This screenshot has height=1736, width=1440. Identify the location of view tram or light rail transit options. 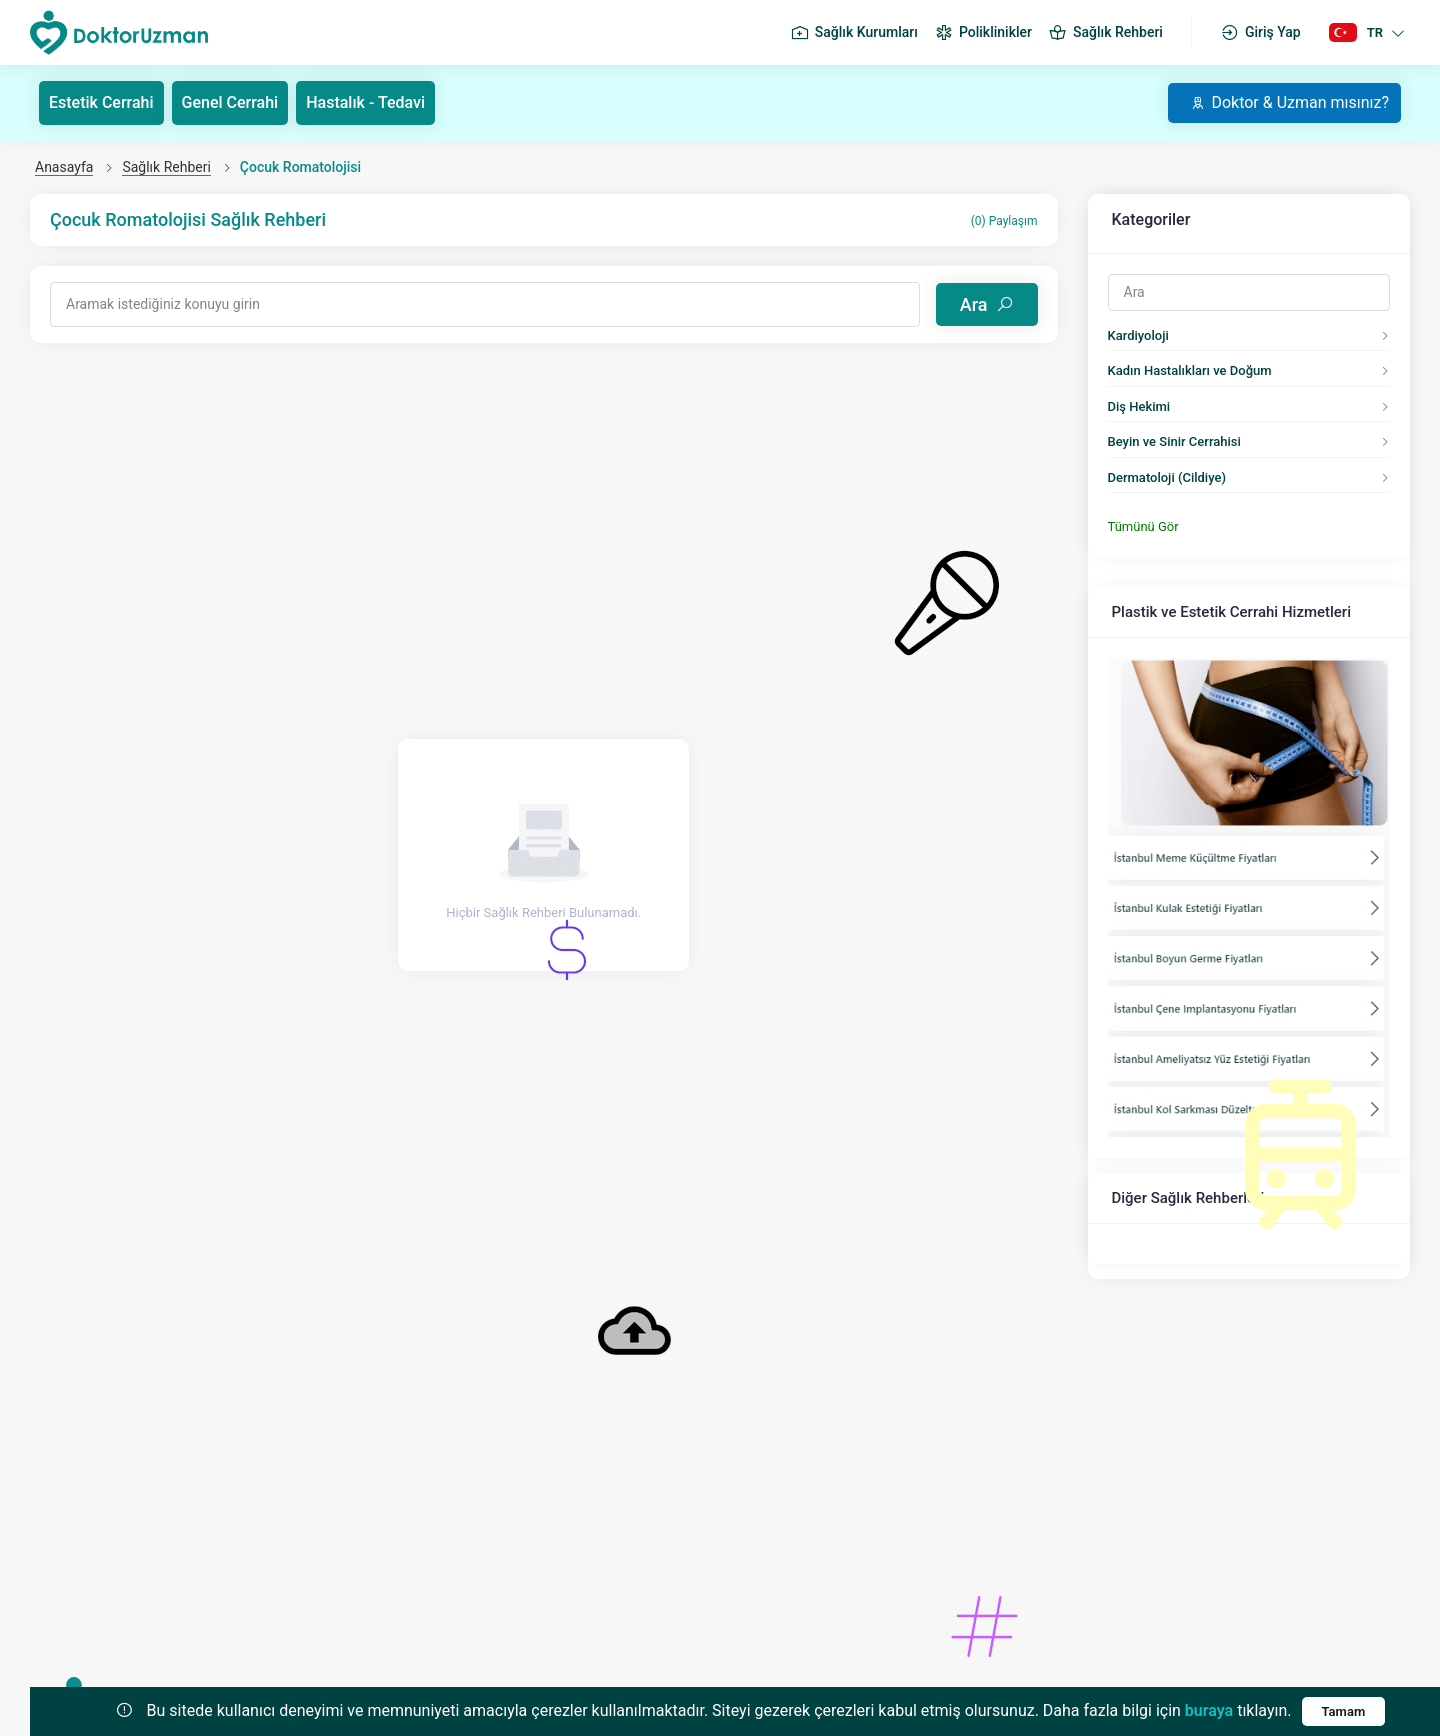
(1300, 1154).